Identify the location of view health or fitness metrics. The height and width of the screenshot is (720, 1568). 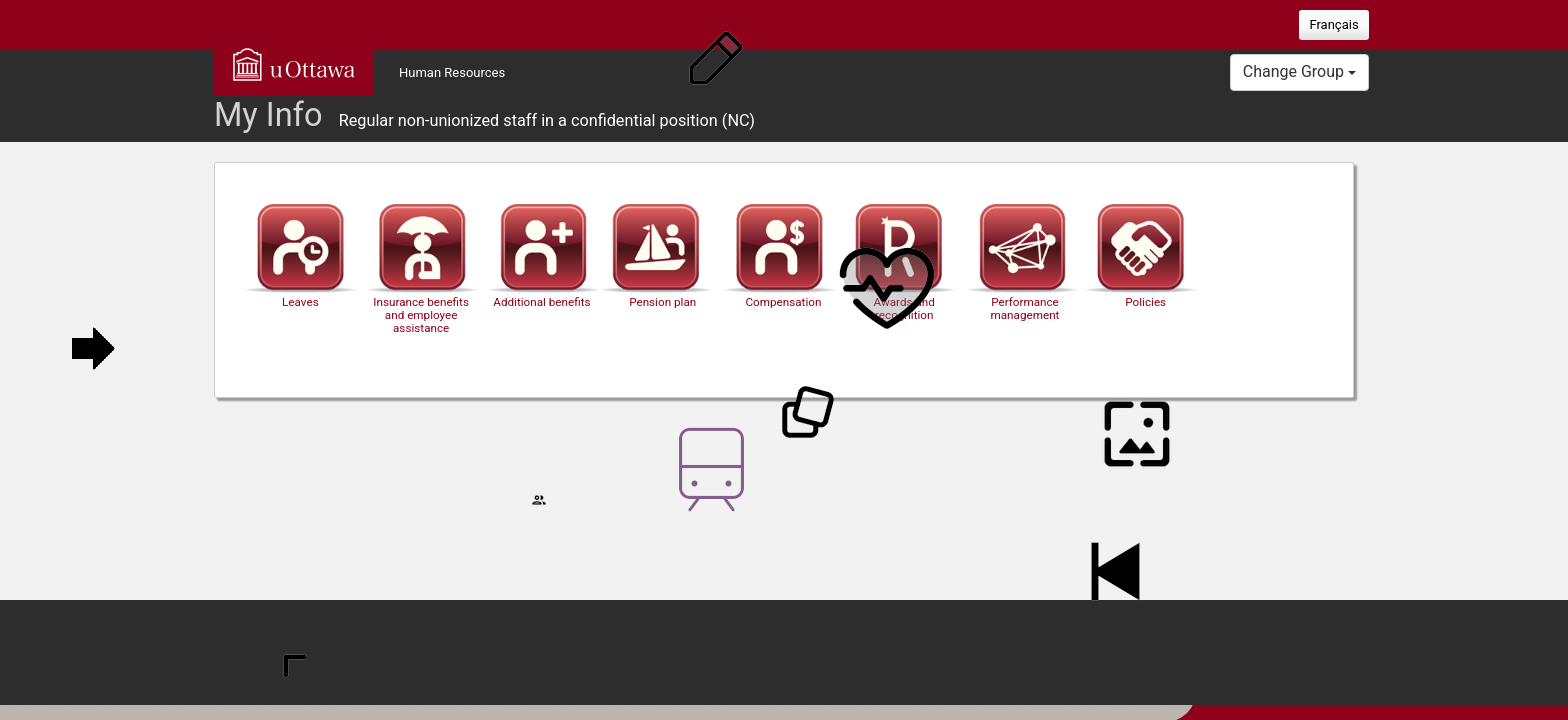
(887, 285).